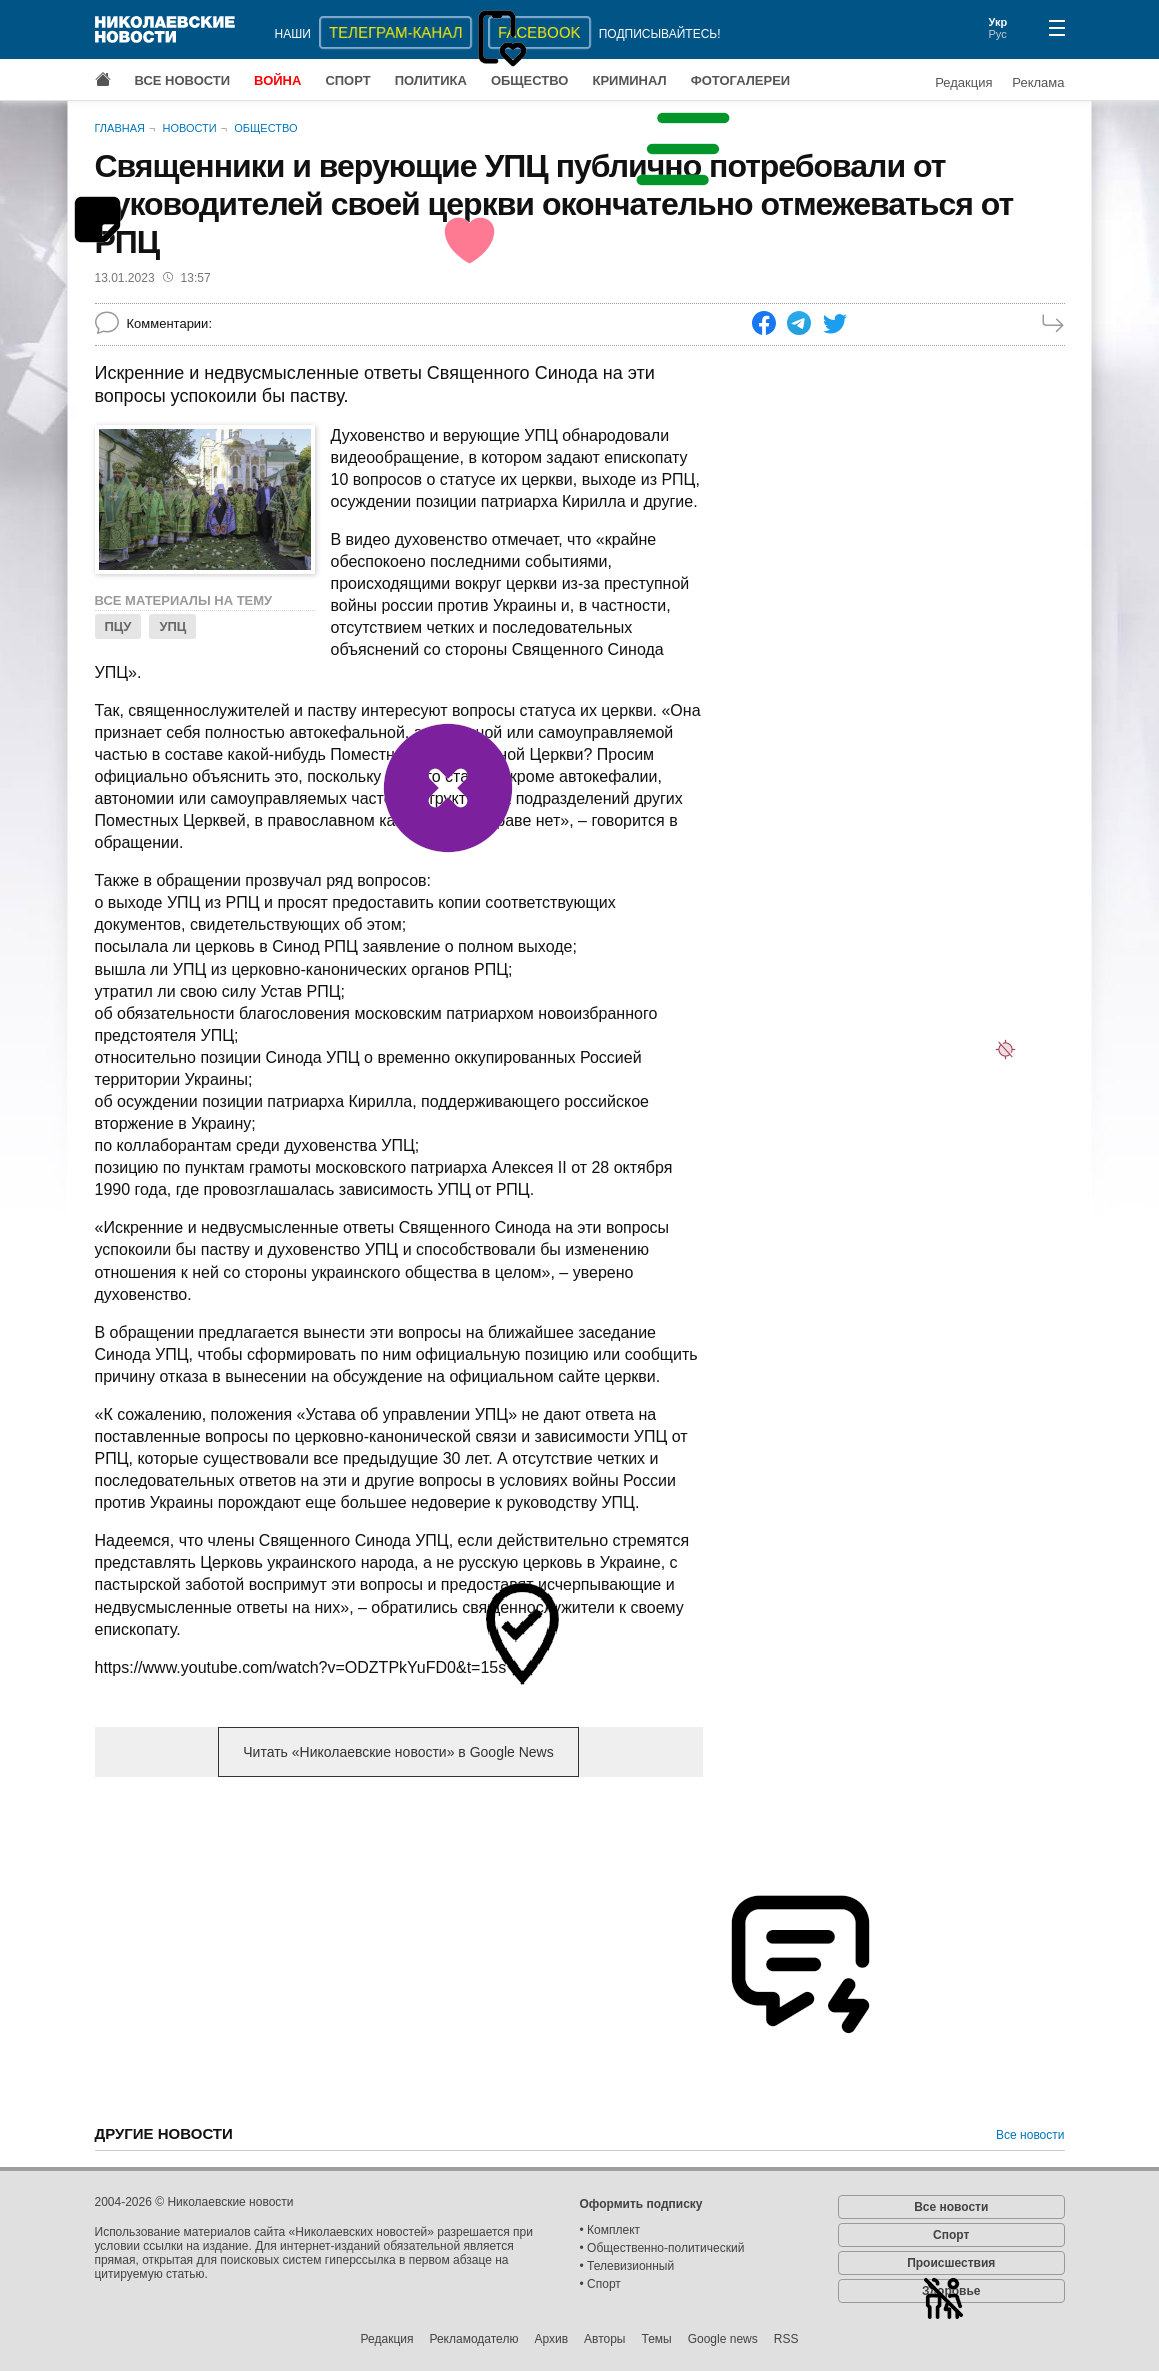  Describe the element at coordinates (683, 149) in the screenshot. I see `clear all items from a list` at that location.